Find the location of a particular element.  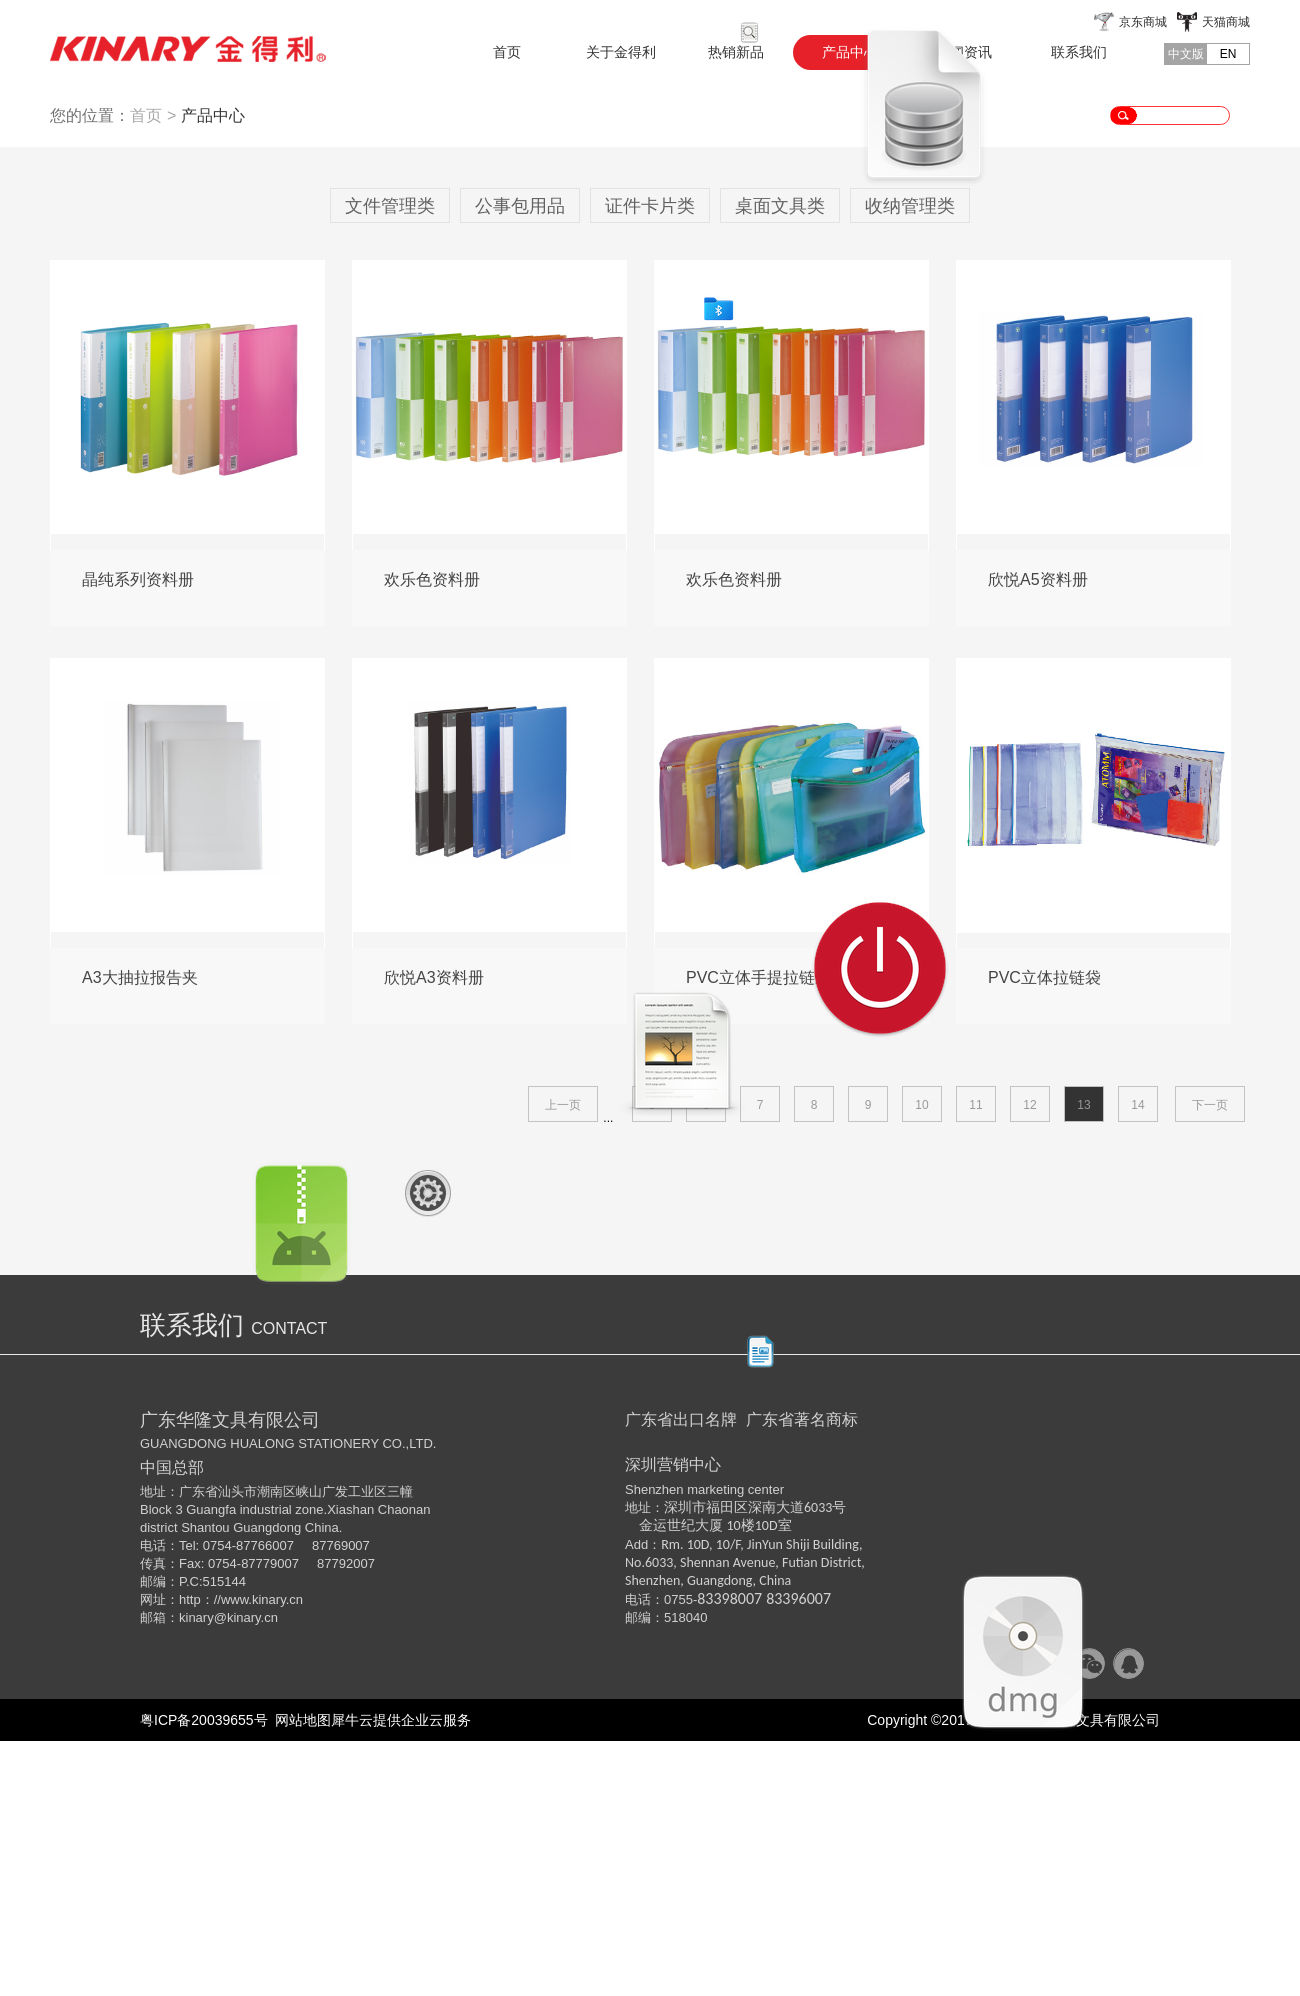

open the log viewer application is located at coordinates (749, 32).